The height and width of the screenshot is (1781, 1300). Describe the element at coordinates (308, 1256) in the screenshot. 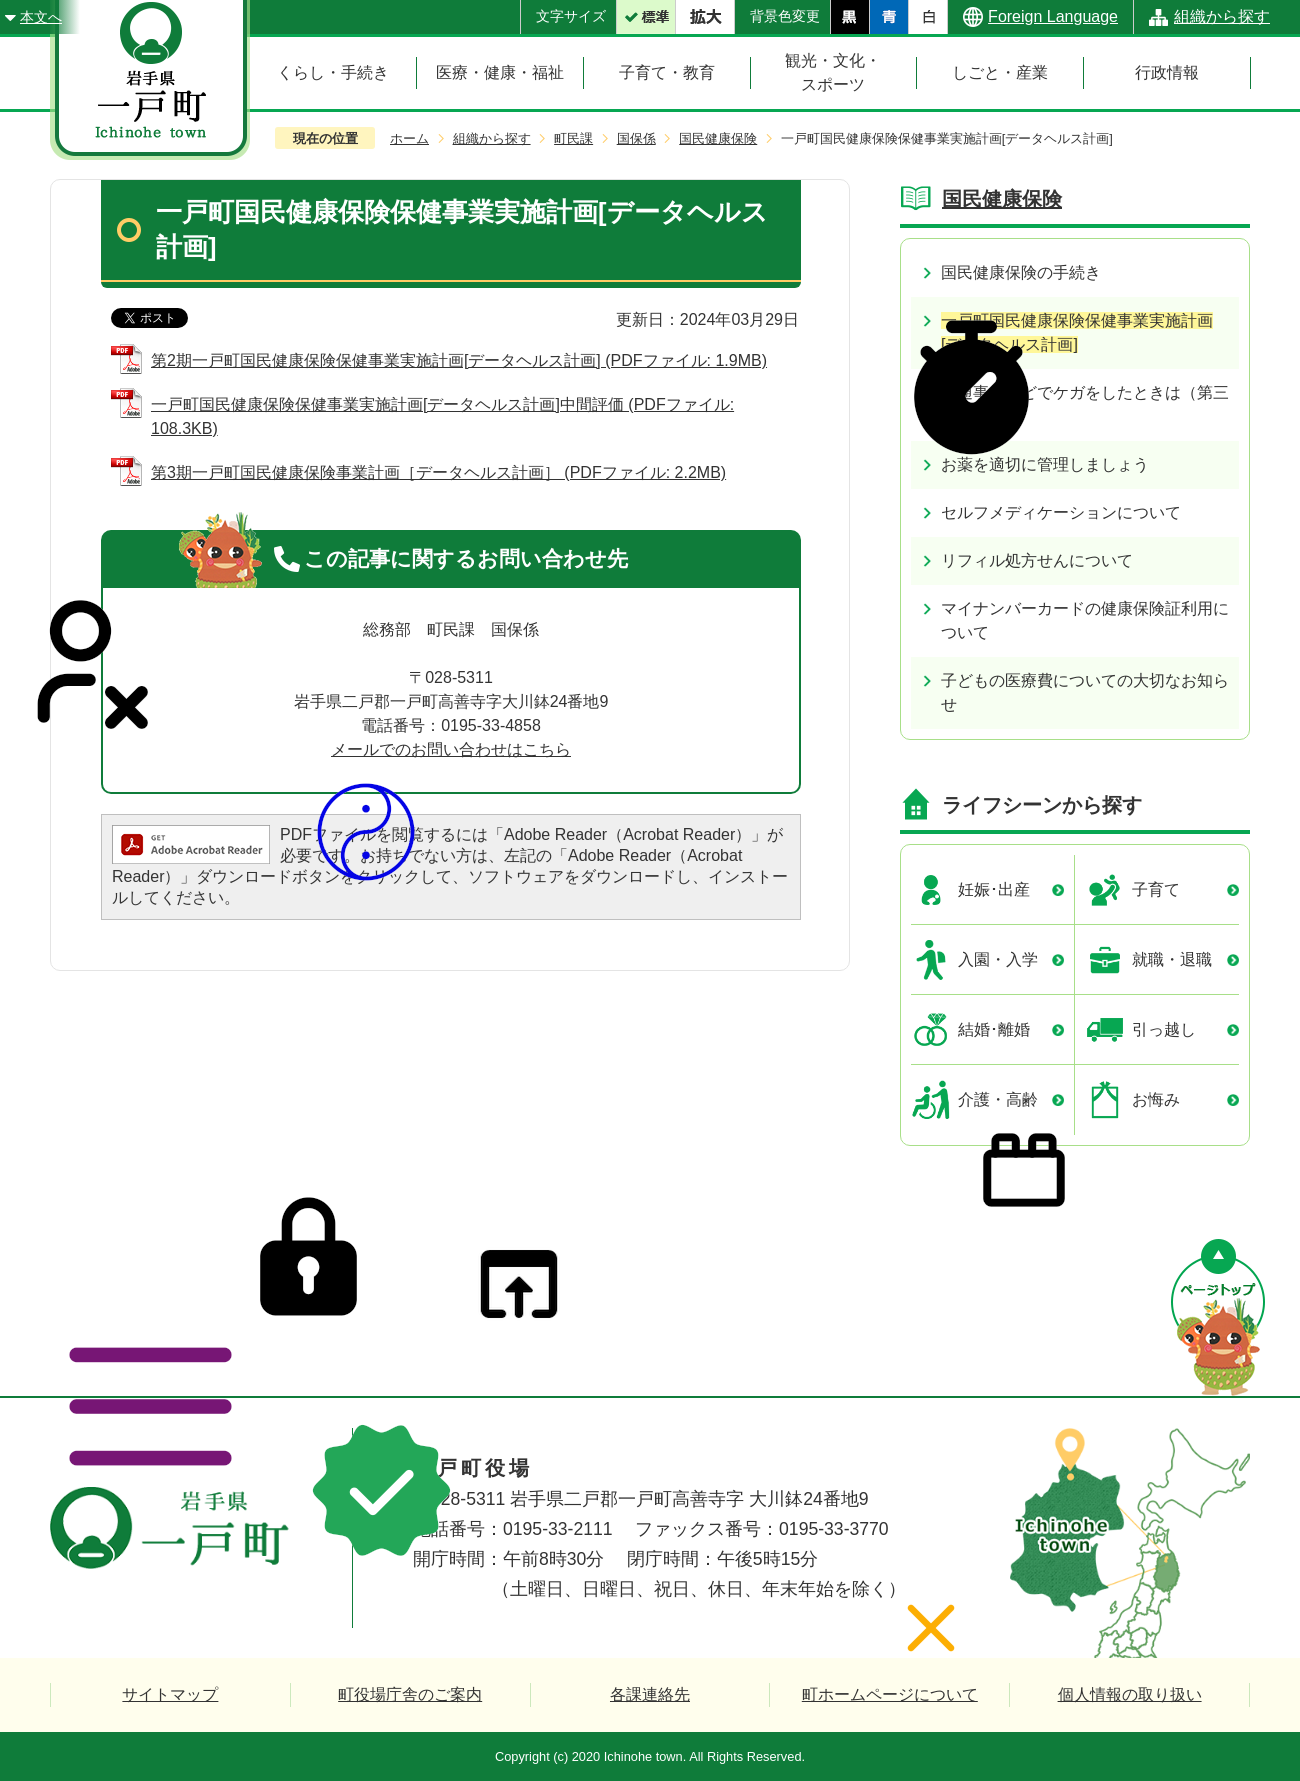

I see `indicates a locked or private channel` at that location.